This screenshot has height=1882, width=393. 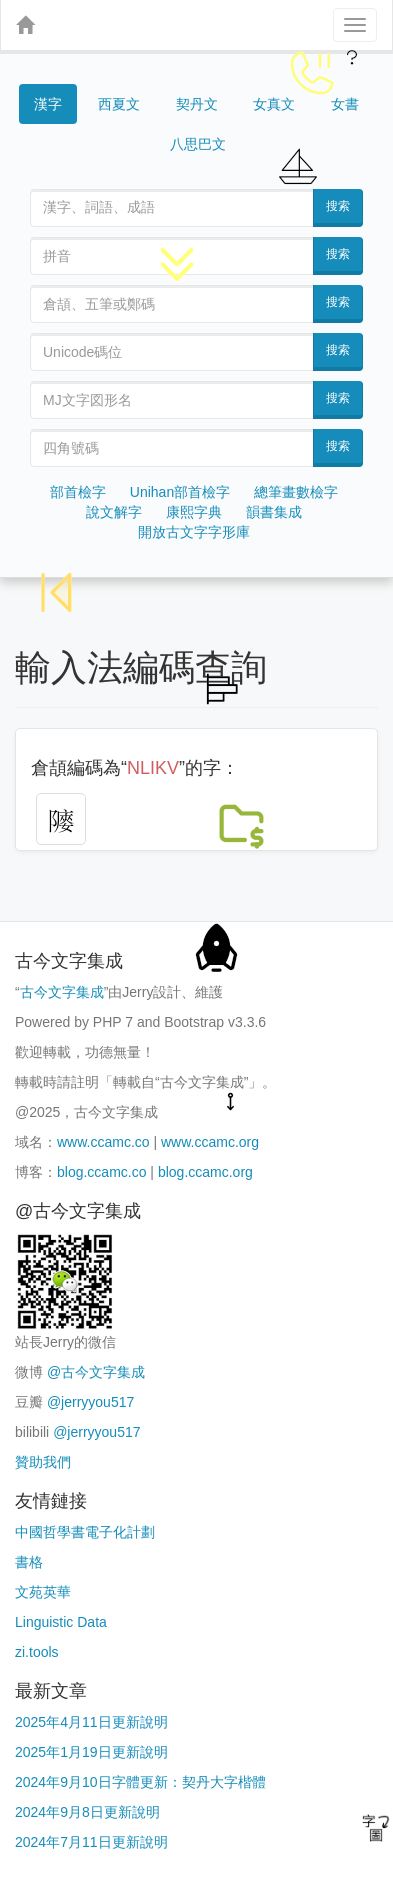 I want to click on access sailing or boating features, so click(x=298, y=169).